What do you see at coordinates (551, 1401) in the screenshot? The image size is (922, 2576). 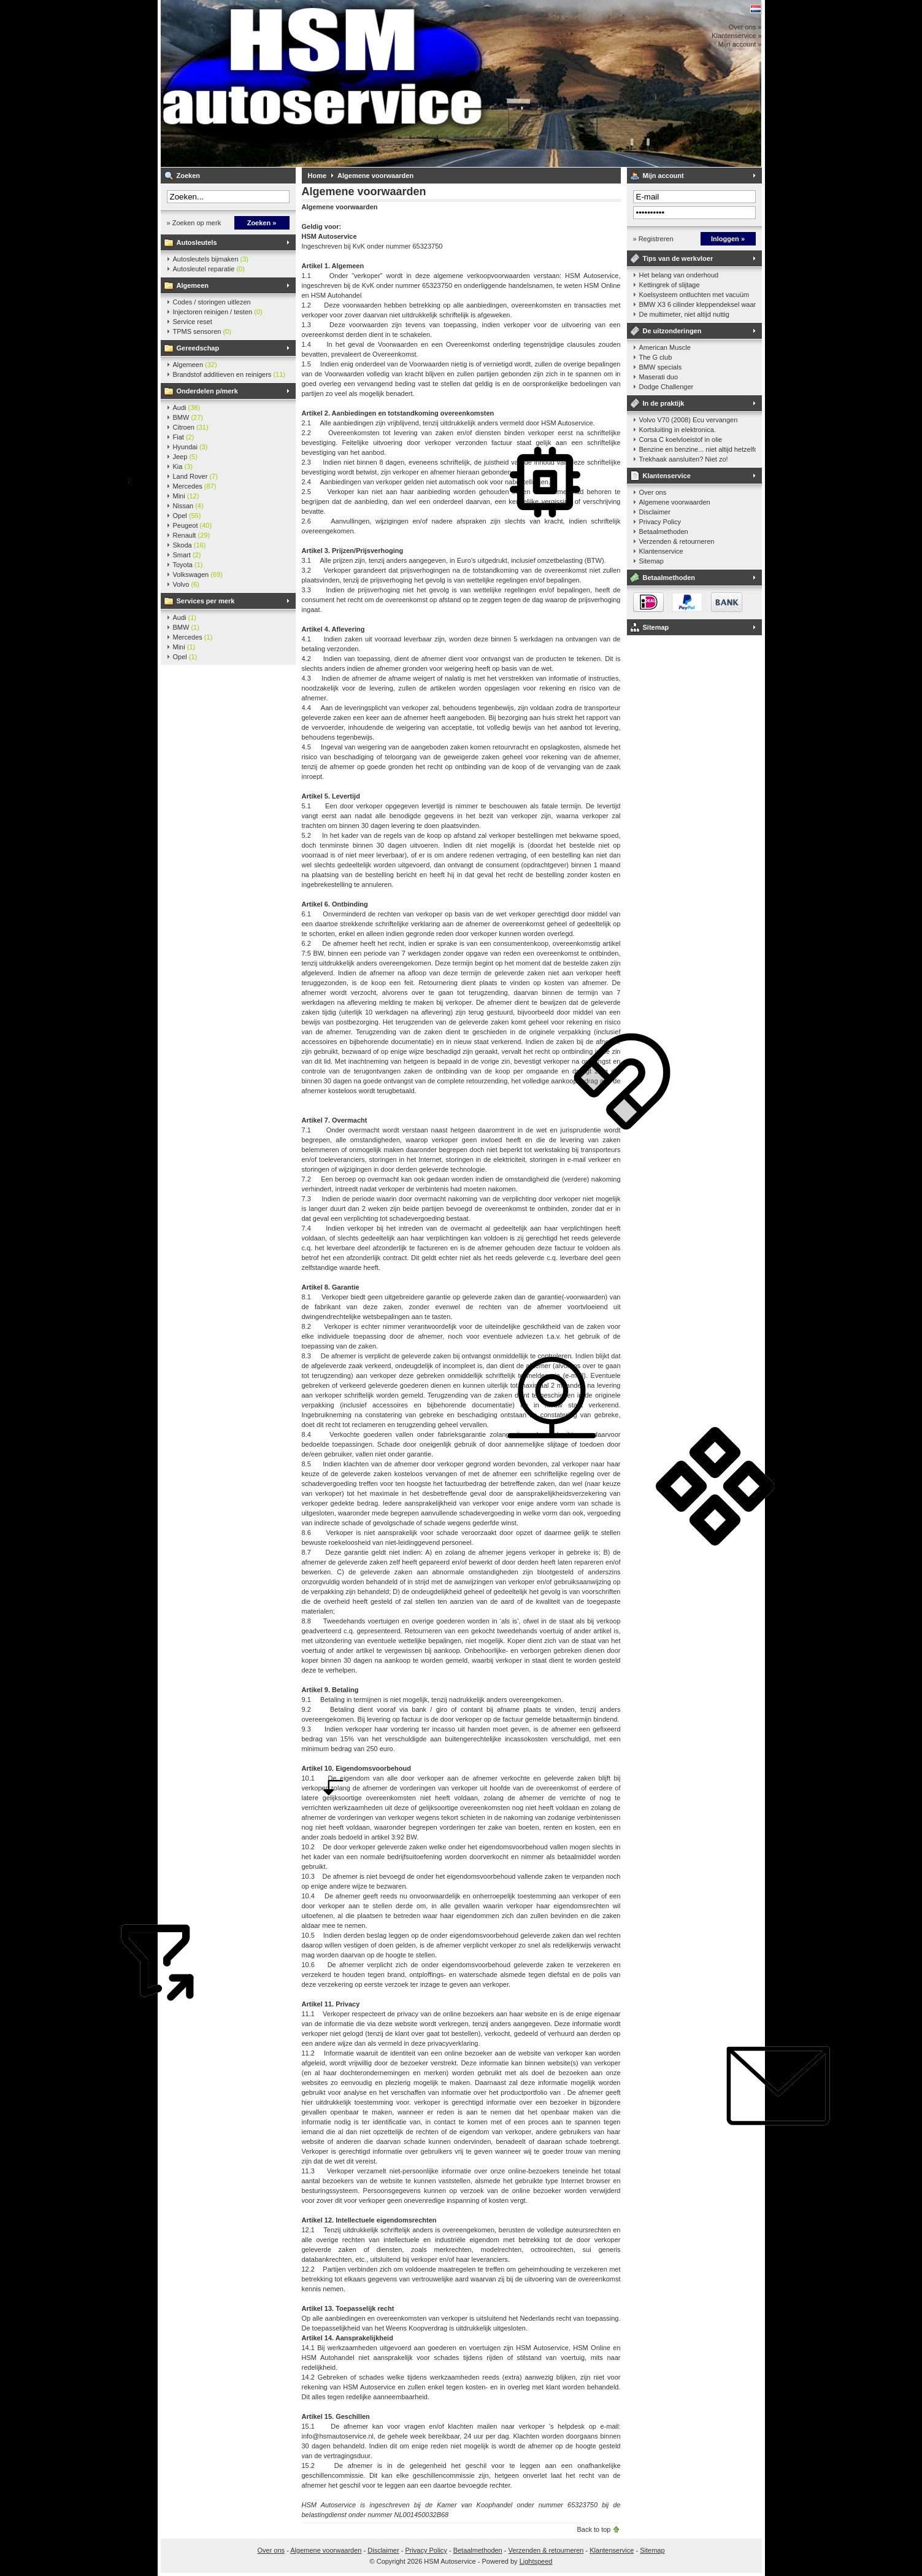 I see `access webcam or camera settings` at bounding box center [551, 1401].